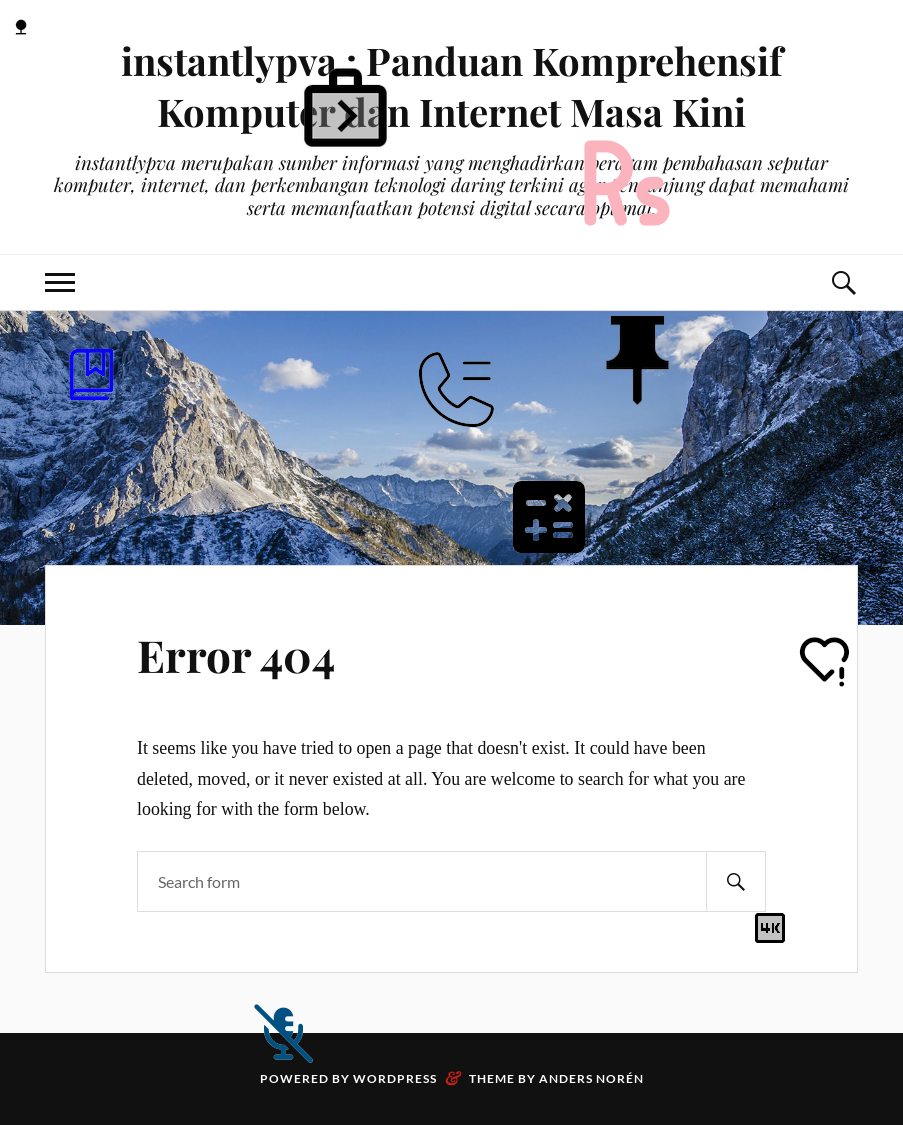 The height and width of the screenshot is (1125, 903). Describe the element at coordinates (91, 374) in the screenshot. I see `access your bookmarked reading list` at that location.